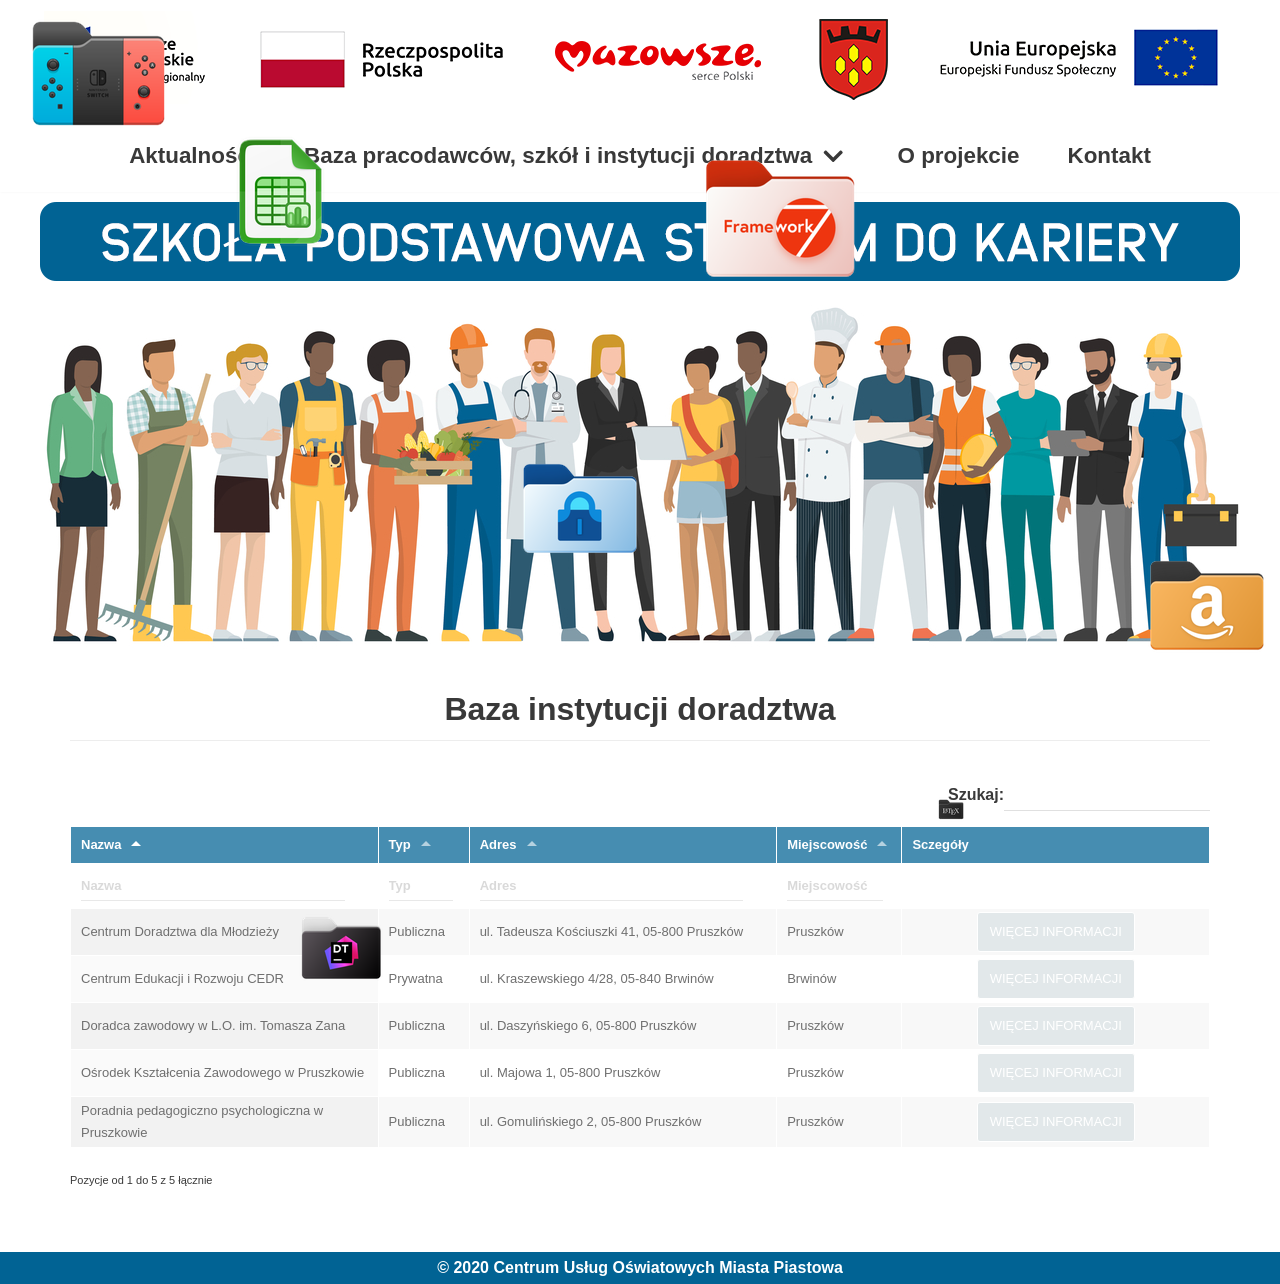  I want to click on folder containing amazon-related files or downloads, so click(1206, 608).